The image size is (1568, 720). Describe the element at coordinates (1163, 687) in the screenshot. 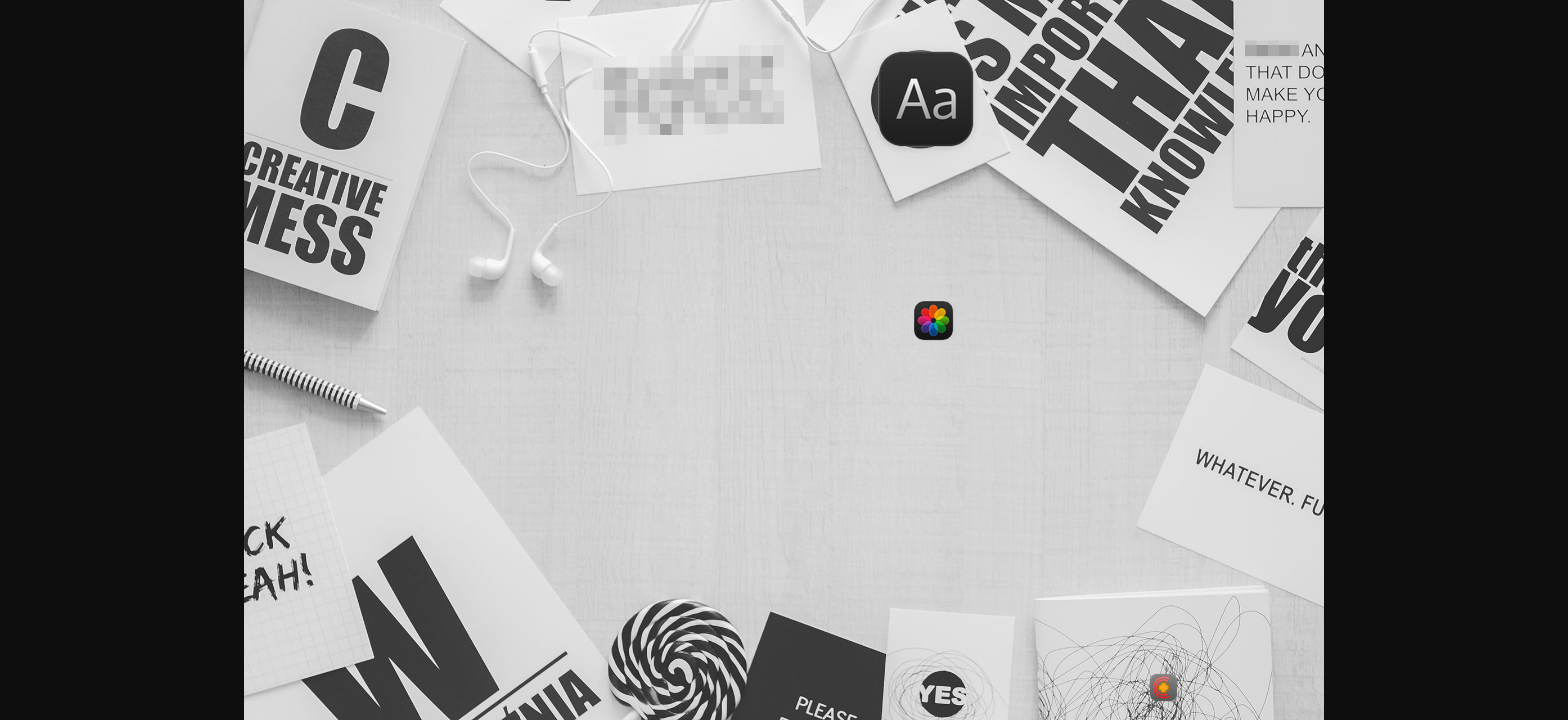

I see `launch OpenRA Command & Conquer game` at that location.